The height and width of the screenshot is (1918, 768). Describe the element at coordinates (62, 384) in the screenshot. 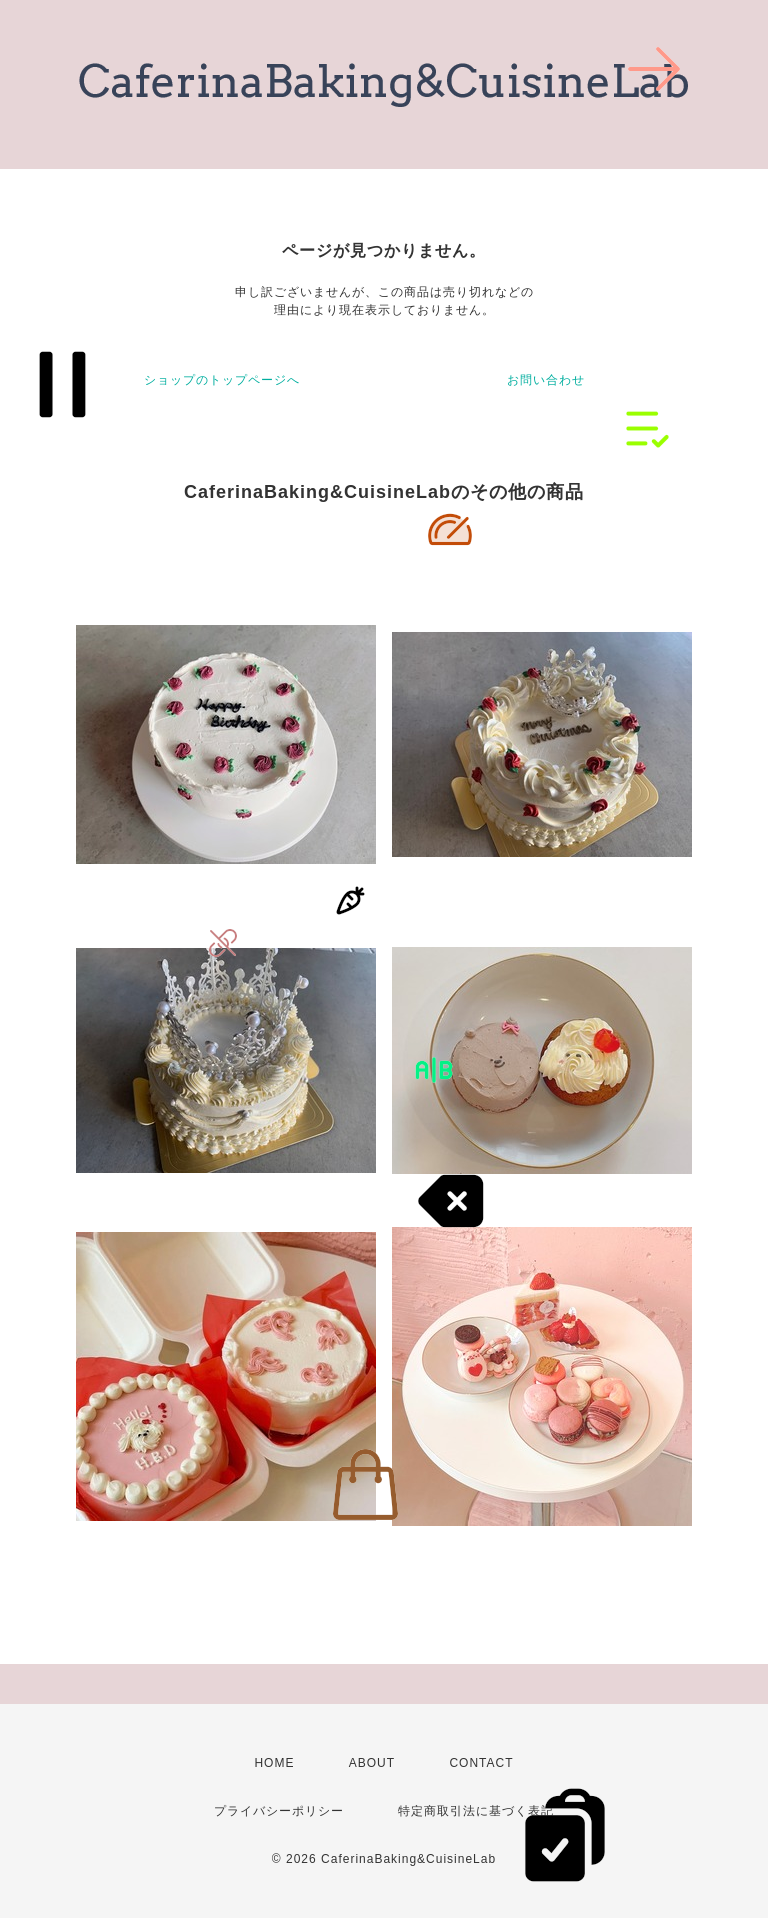

I see `pause media playback` at that location.